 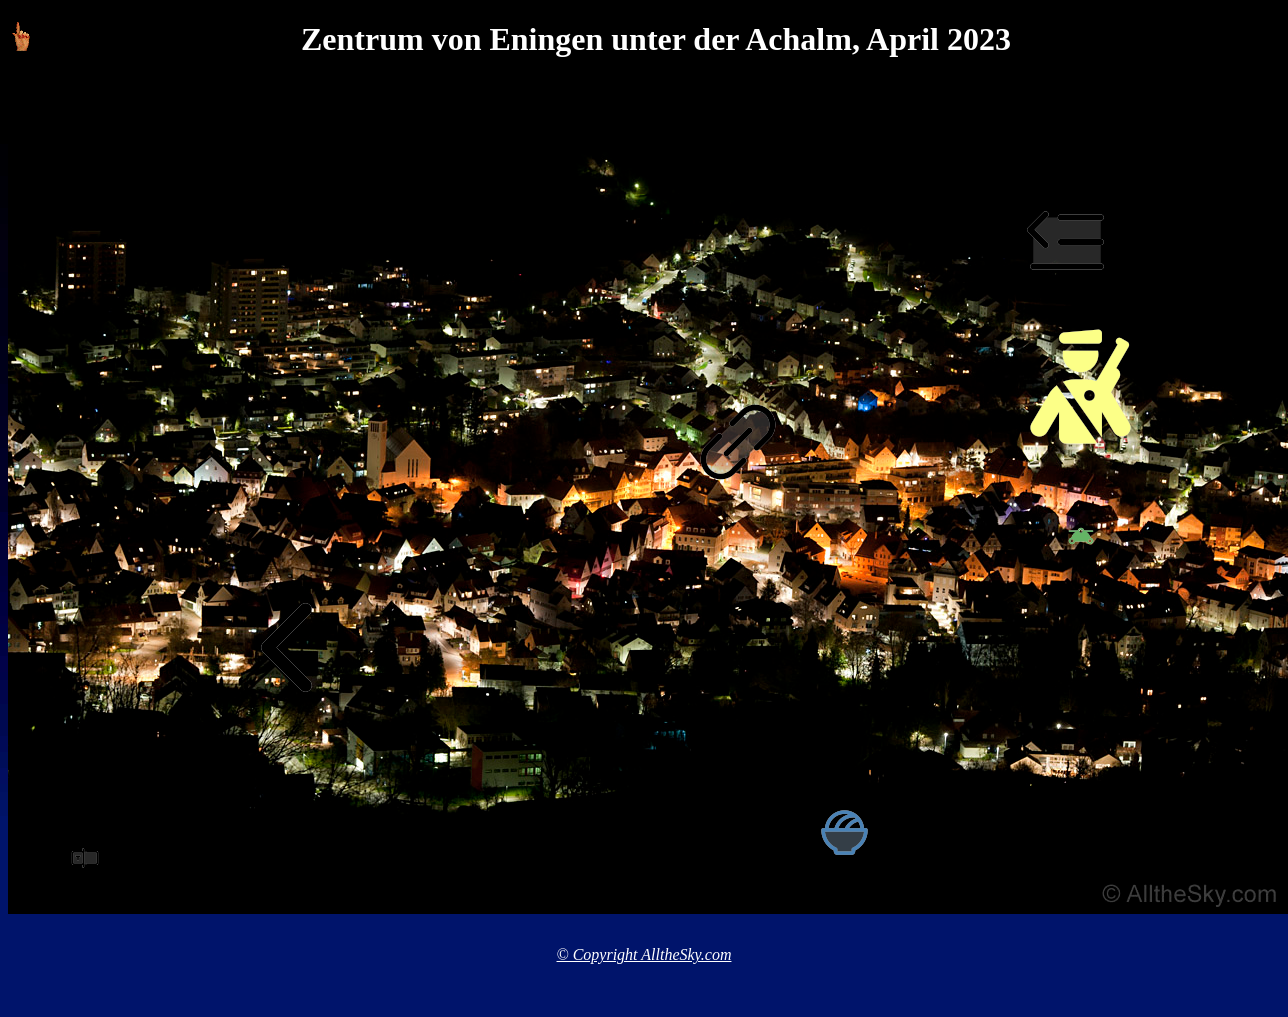 I want to click on go back to the previous screen, so click(x=286, y=647).